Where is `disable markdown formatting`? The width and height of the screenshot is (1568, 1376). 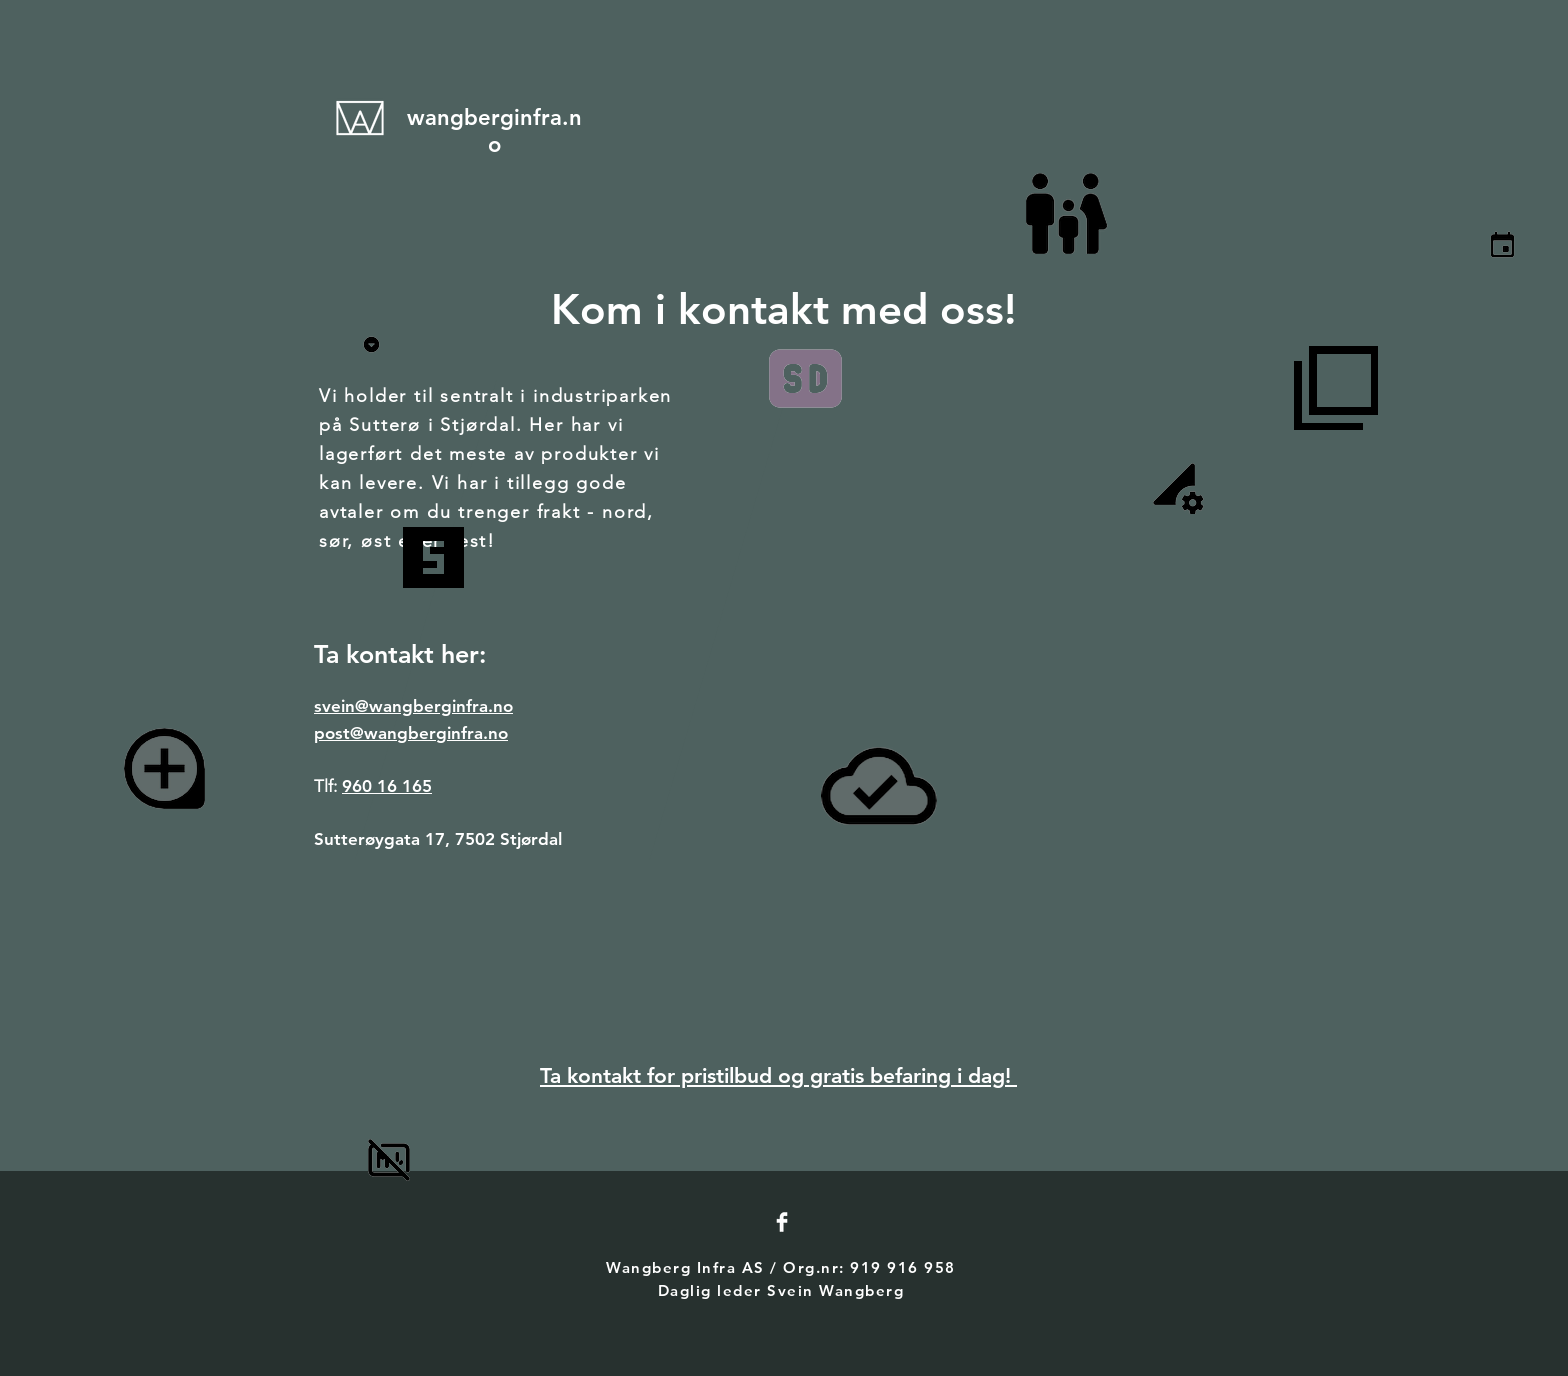
disable markdown formatting is located at coordinates (389, 1160).